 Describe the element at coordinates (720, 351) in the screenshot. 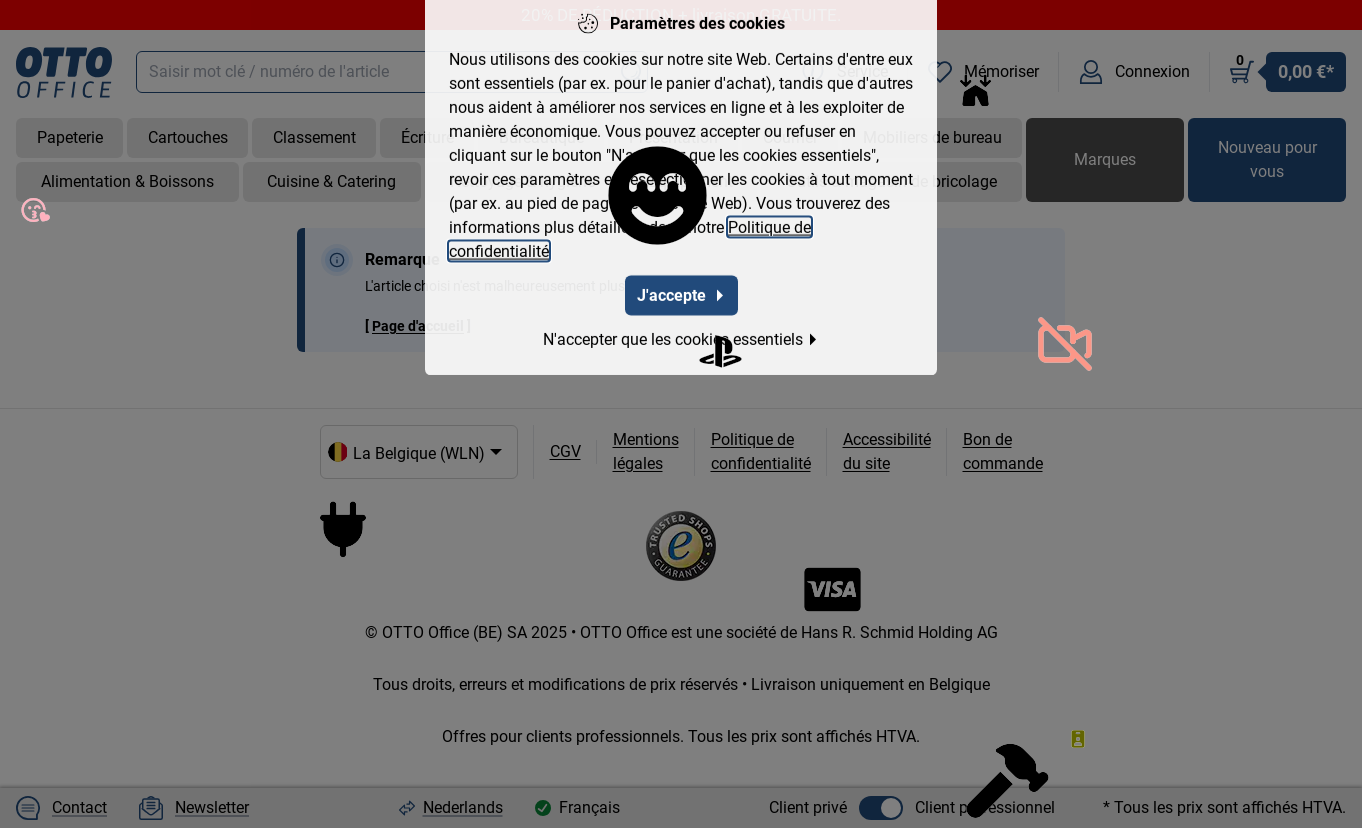

I see `playstation brand or console indicator` at that location.